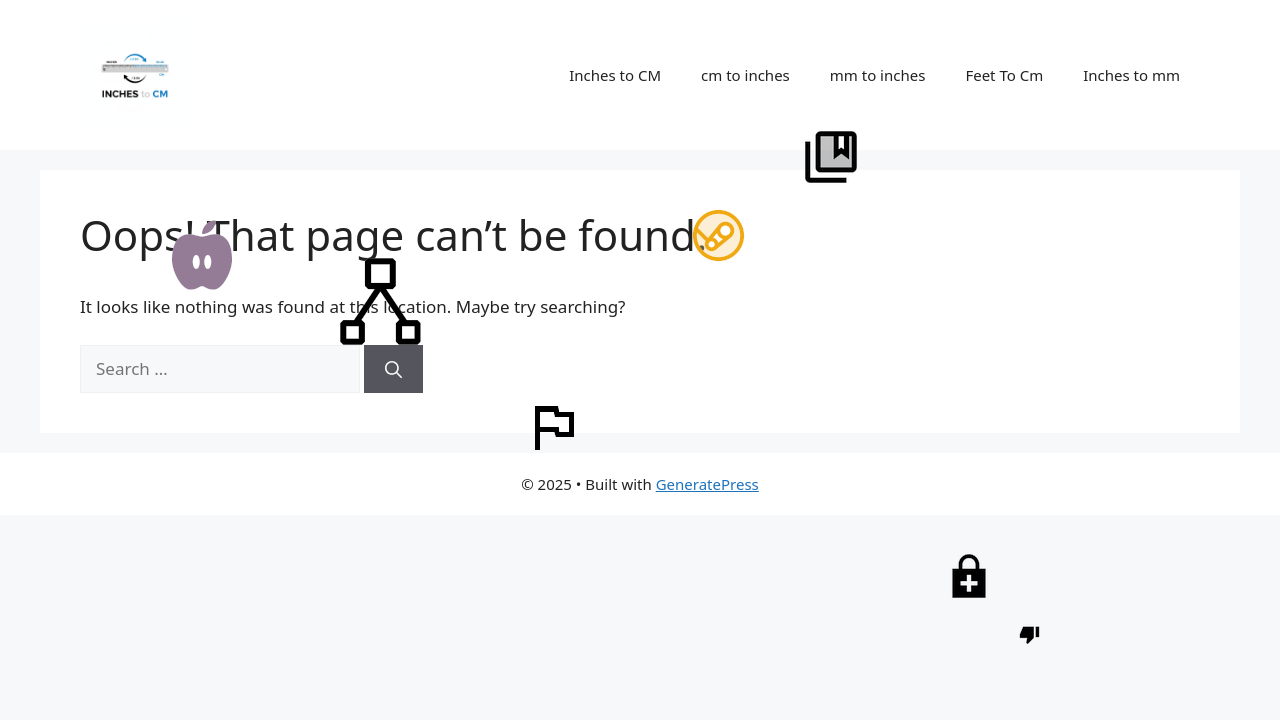 The image size is (1280, 720). What do you see at coordinates (553, 427) in the screenshot?
I see `flag or mark an item for follow-up` at bounding box center [553, 427].